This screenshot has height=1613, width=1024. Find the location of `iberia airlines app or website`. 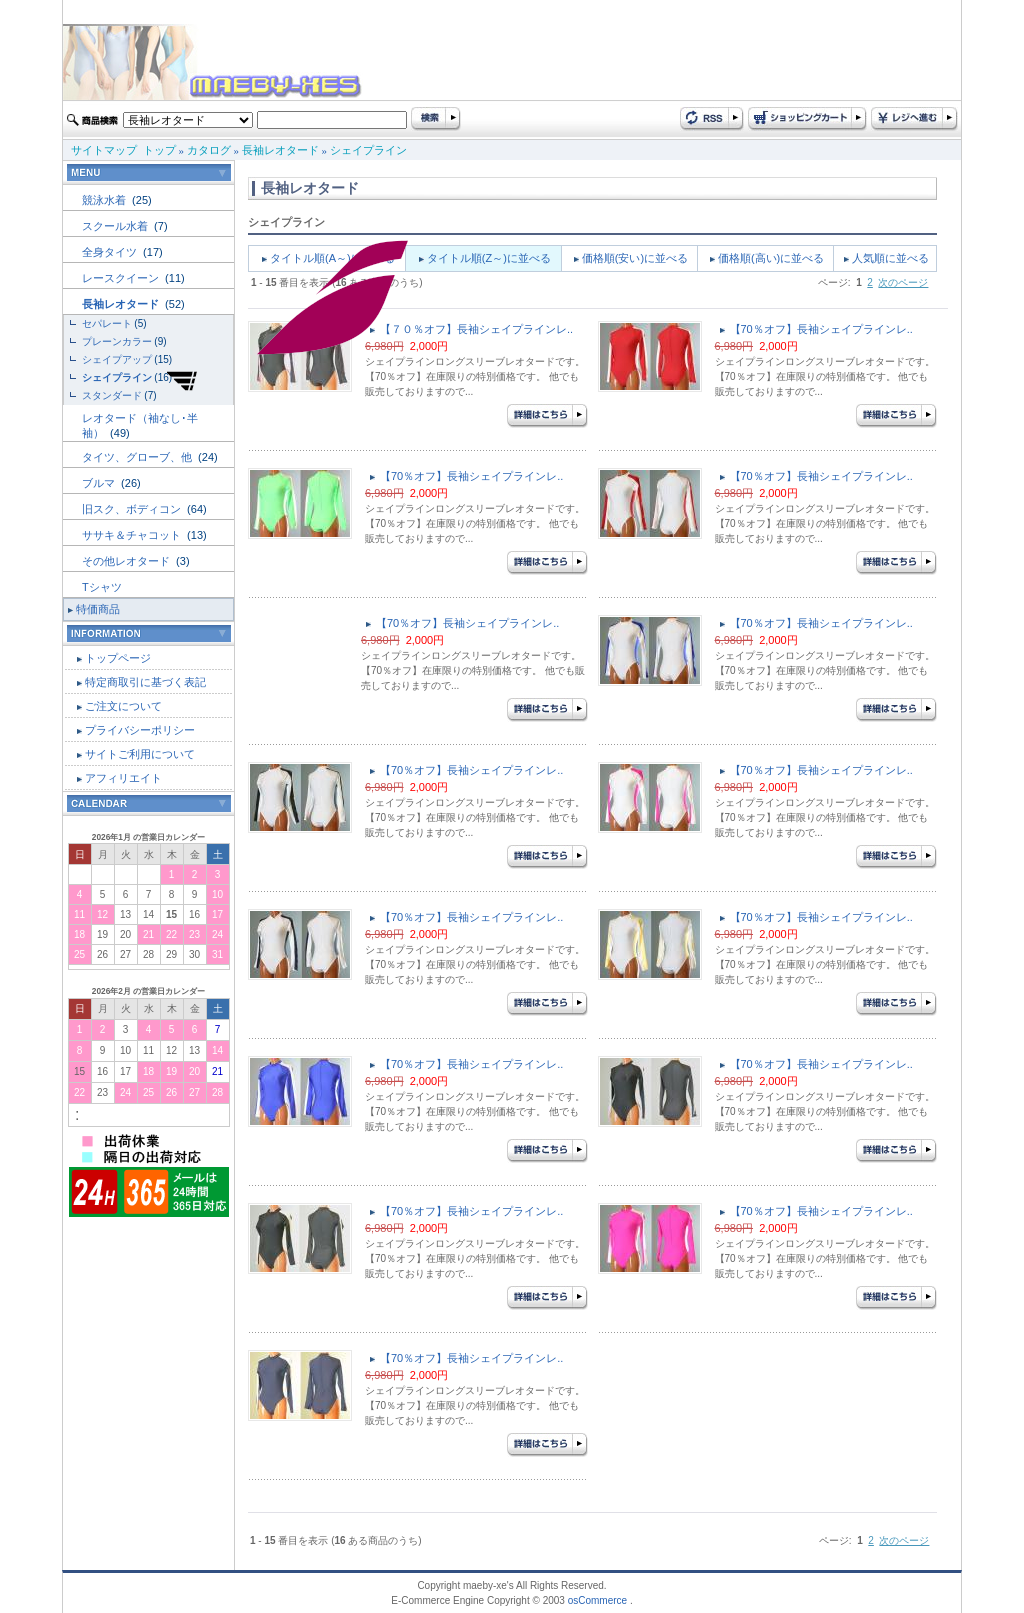

iberia airlines app or website is located at coordinates (332, 297).